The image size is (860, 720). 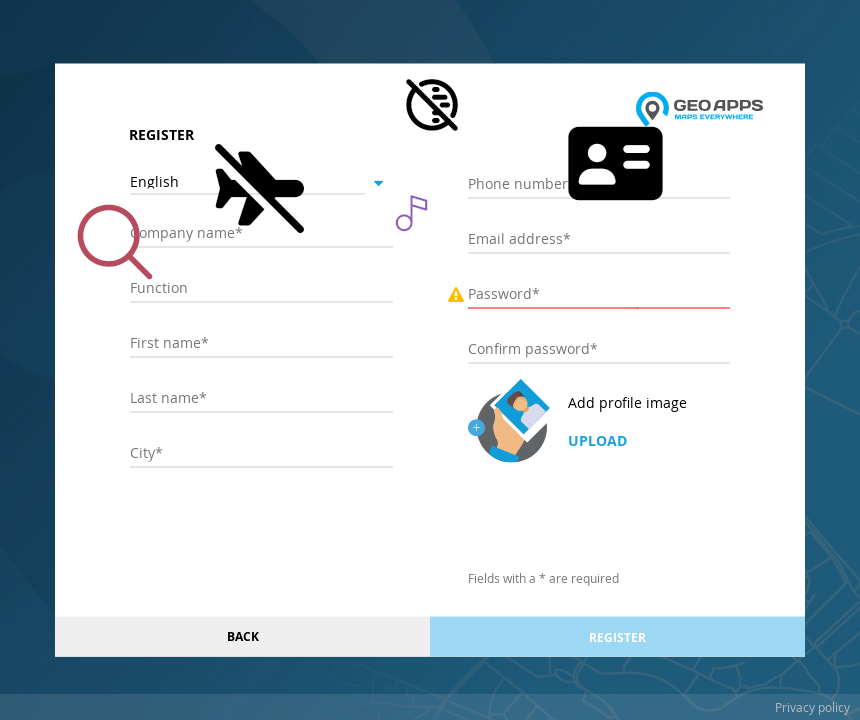 I want to click on disable shadow effects, so click(x=432, y=105).